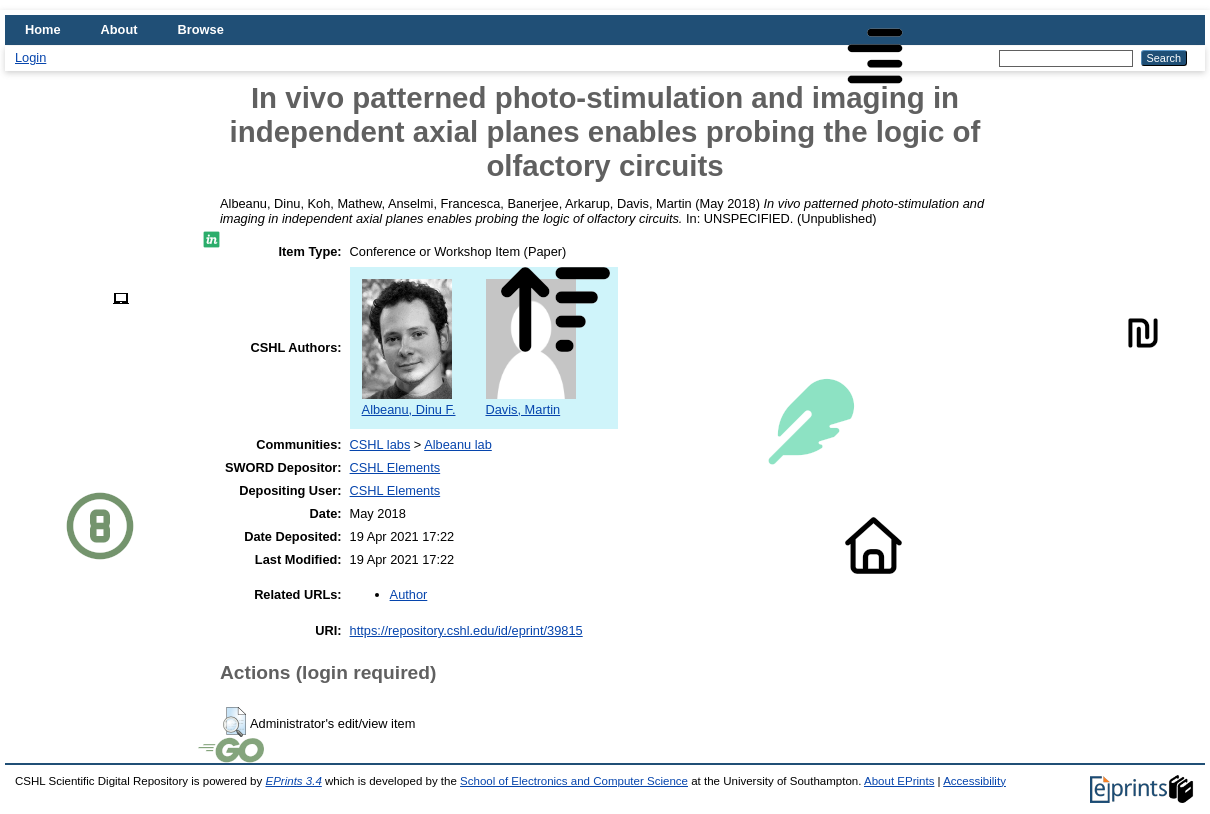 This screenshot has height=814, width=1210. I want to click on indicates Israeli shekel currency, so click(1143, 333).